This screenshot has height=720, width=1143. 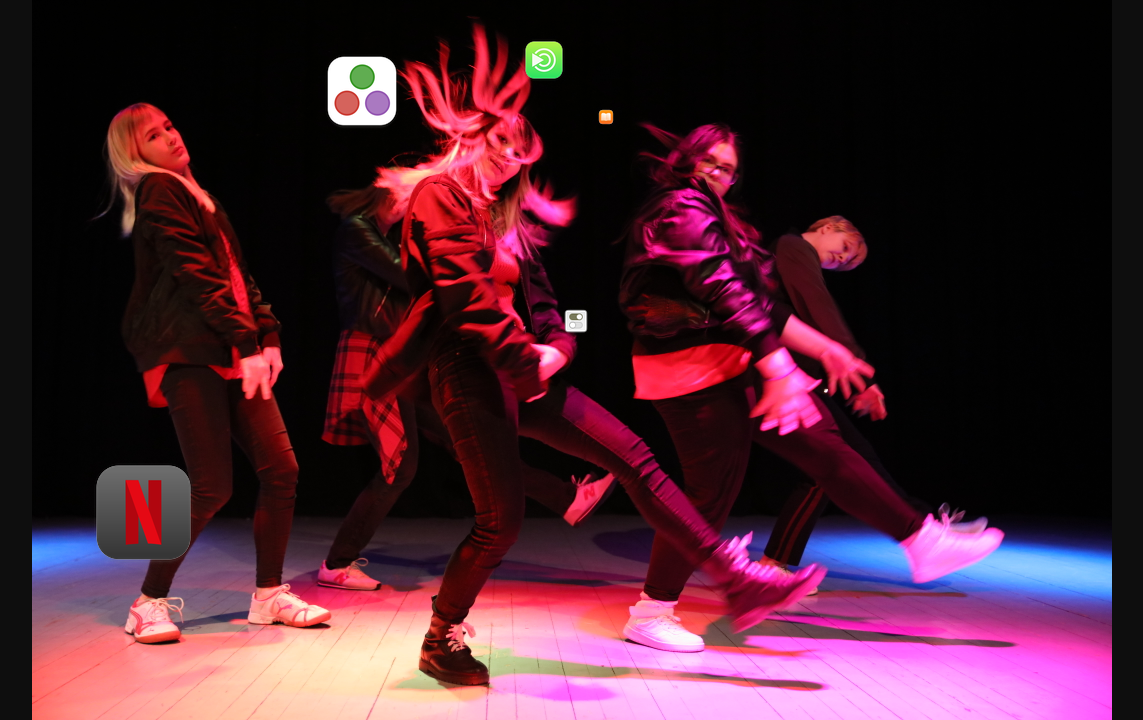 I want to click on open the julia programming language app, so click(x=362, y=91).